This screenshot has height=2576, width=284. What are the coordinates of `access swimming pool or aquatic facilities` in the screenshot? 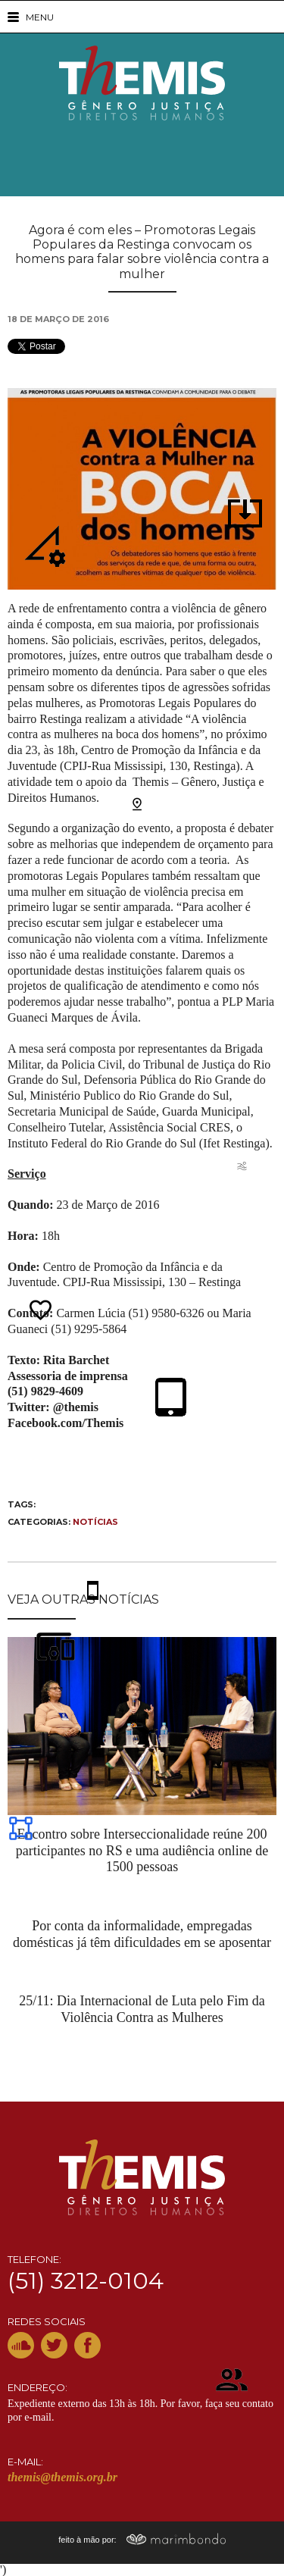 It's located at (242, 1166).